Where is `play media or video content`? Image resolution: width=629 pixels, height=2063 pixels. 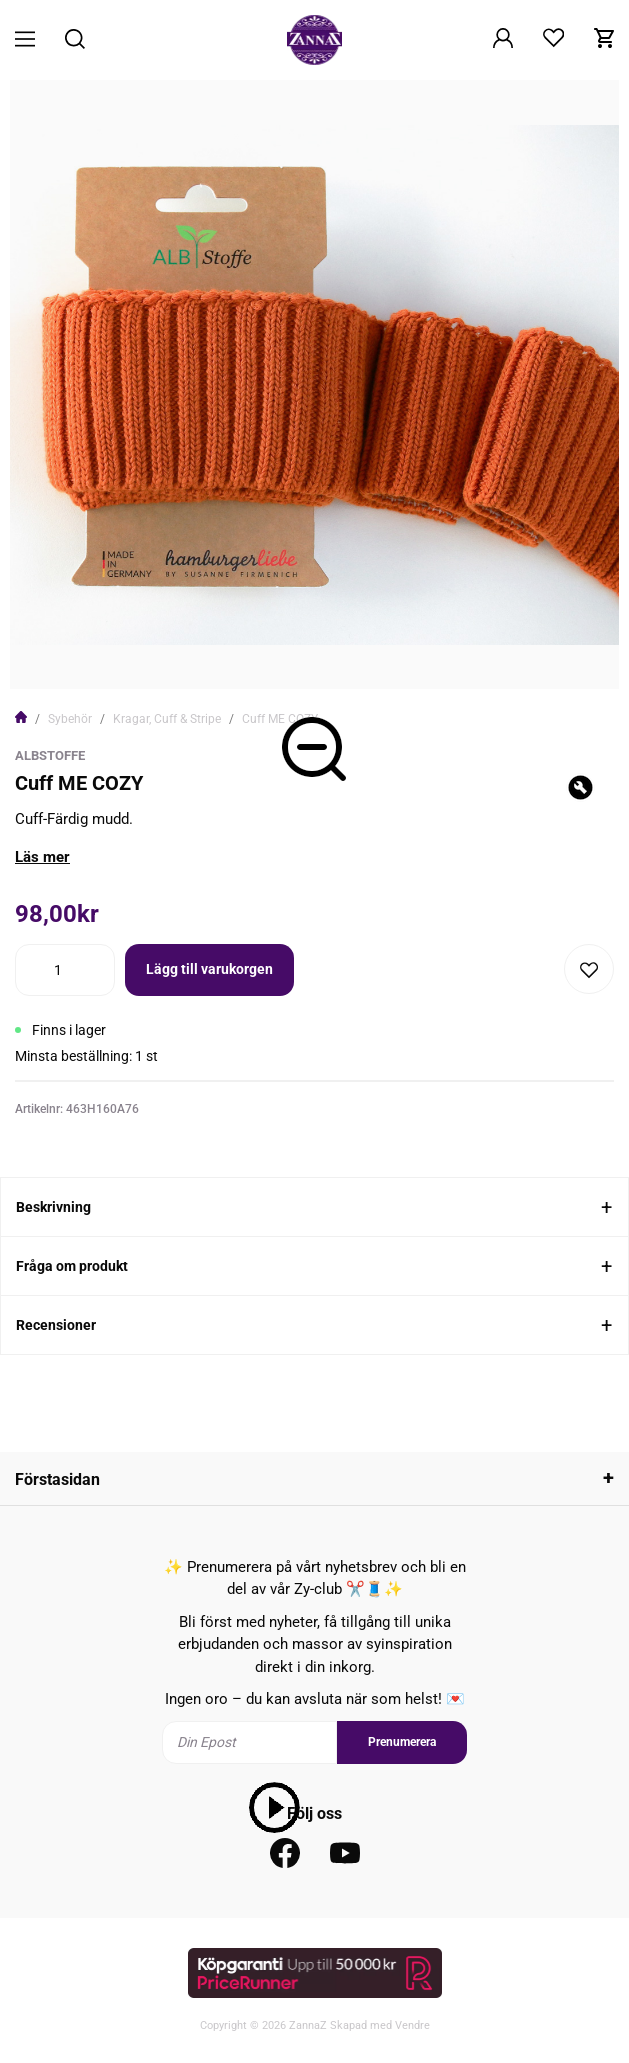 play media or video content is located at coordinates (274, 1807).